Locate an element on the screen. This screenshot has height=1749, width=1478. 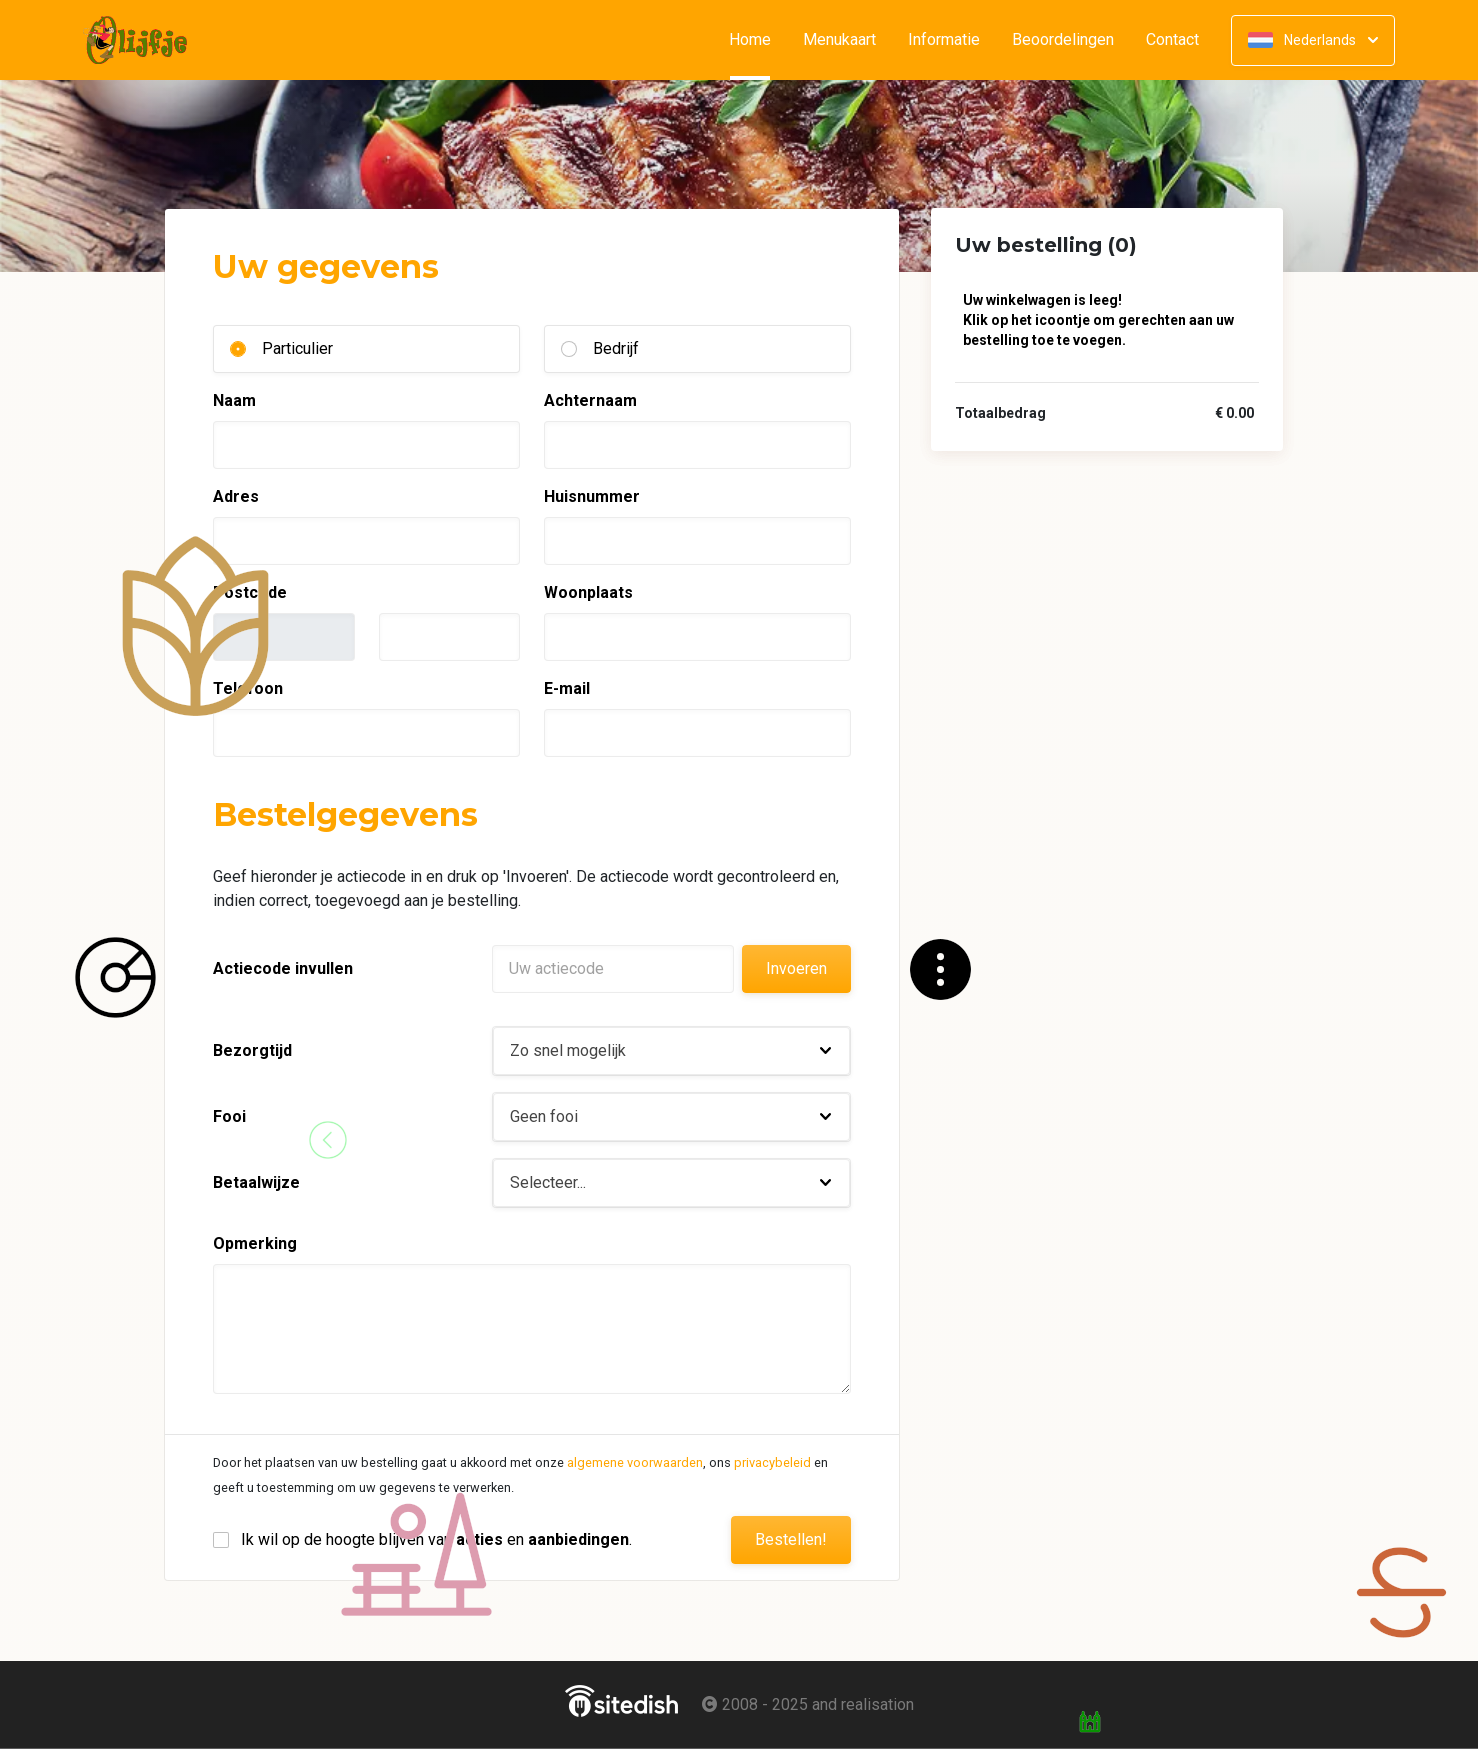
indicates a synagogue or jewish place of worship nearby is located at coordinates (1090, 1722).